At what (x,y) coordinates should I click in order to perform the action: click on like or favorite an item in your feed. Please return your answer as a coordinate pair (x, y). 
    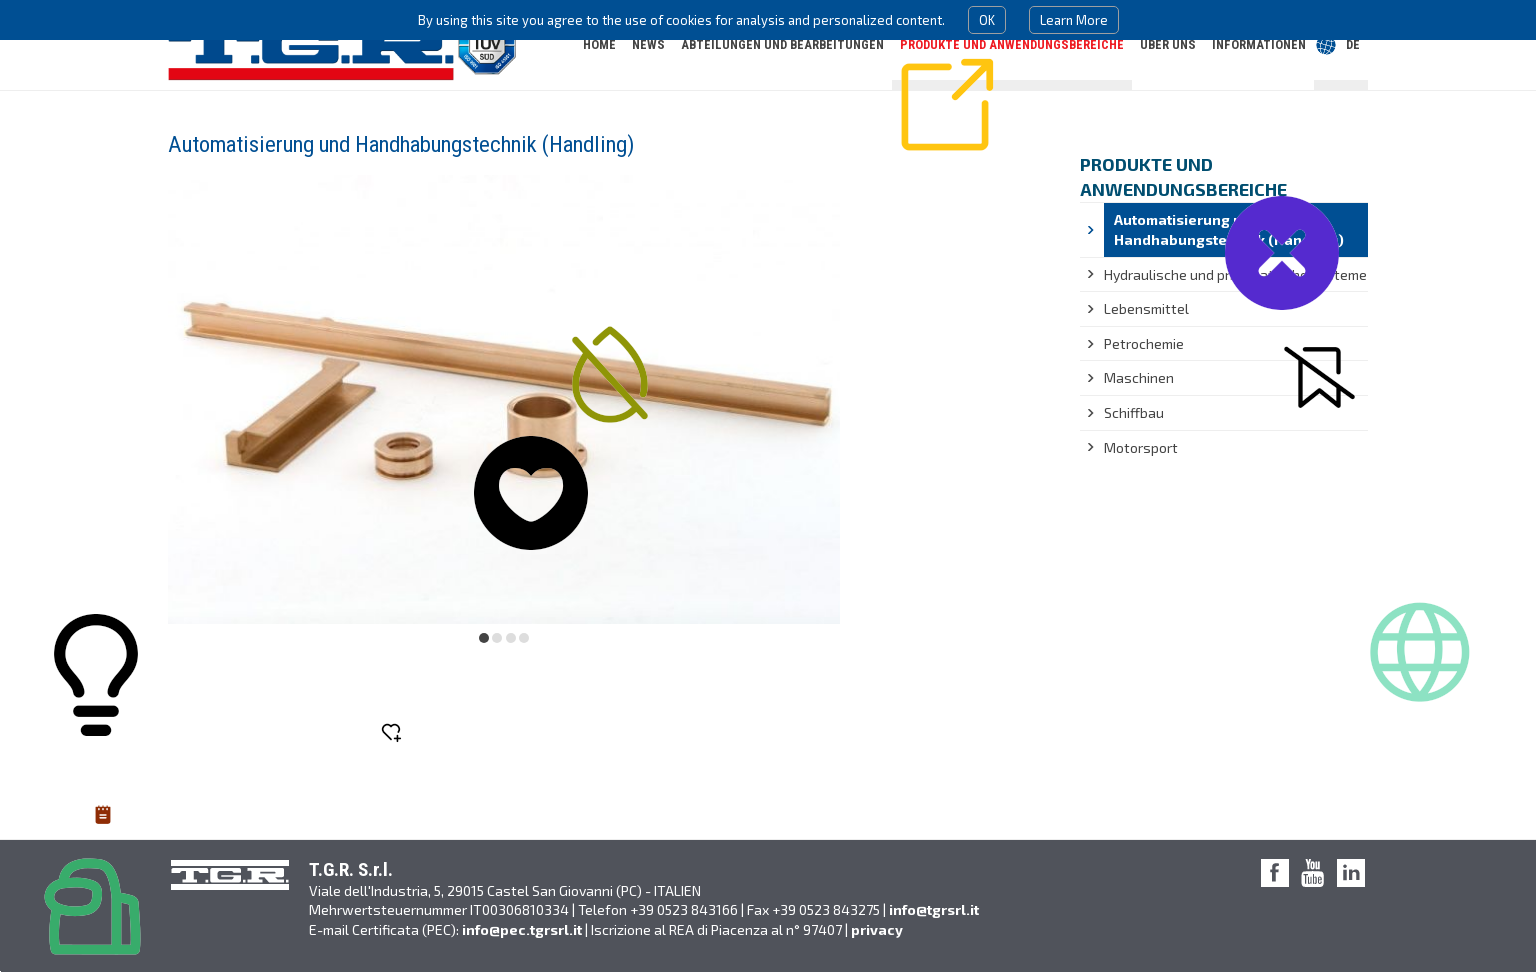
    Looking at the image, I should click on (531, 493).